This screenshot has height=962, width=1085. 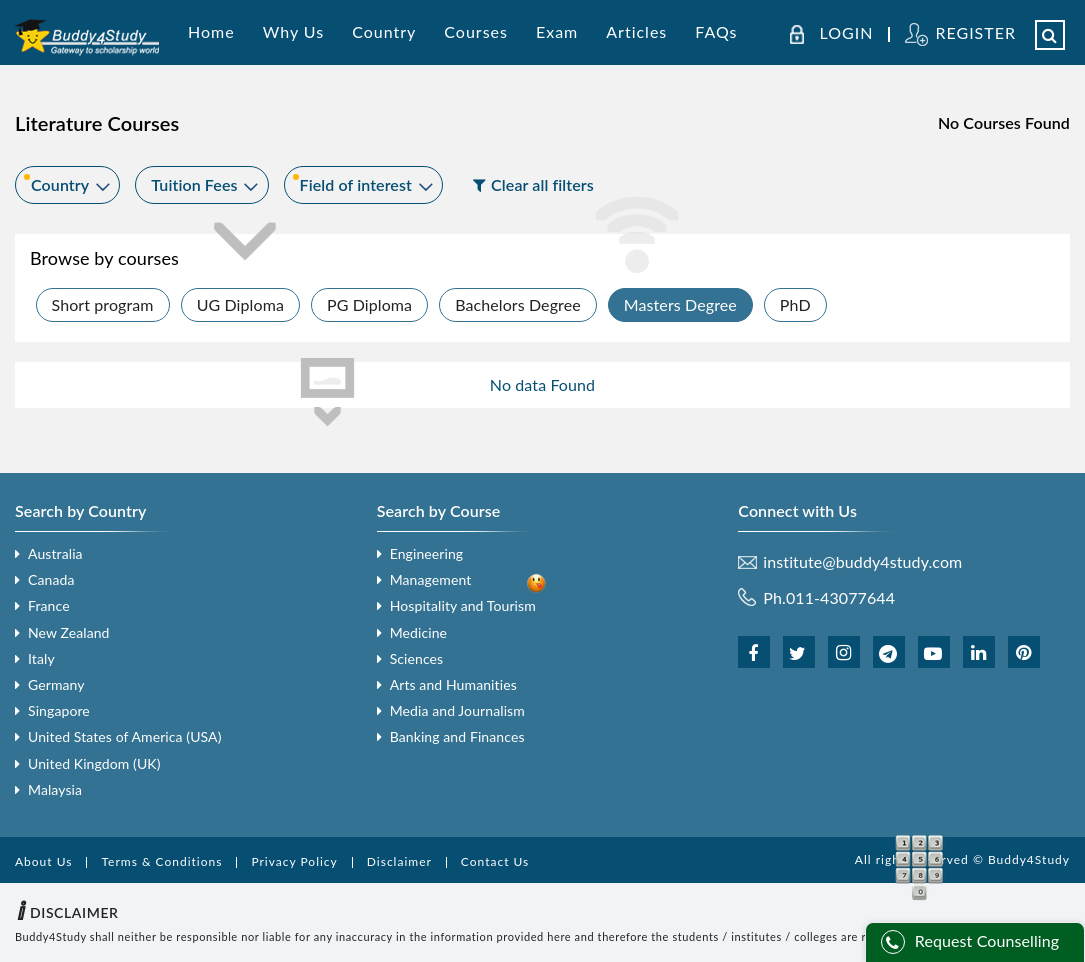 I want to click on open phone dialpad for entering numbers, so click(x=919, y=867).